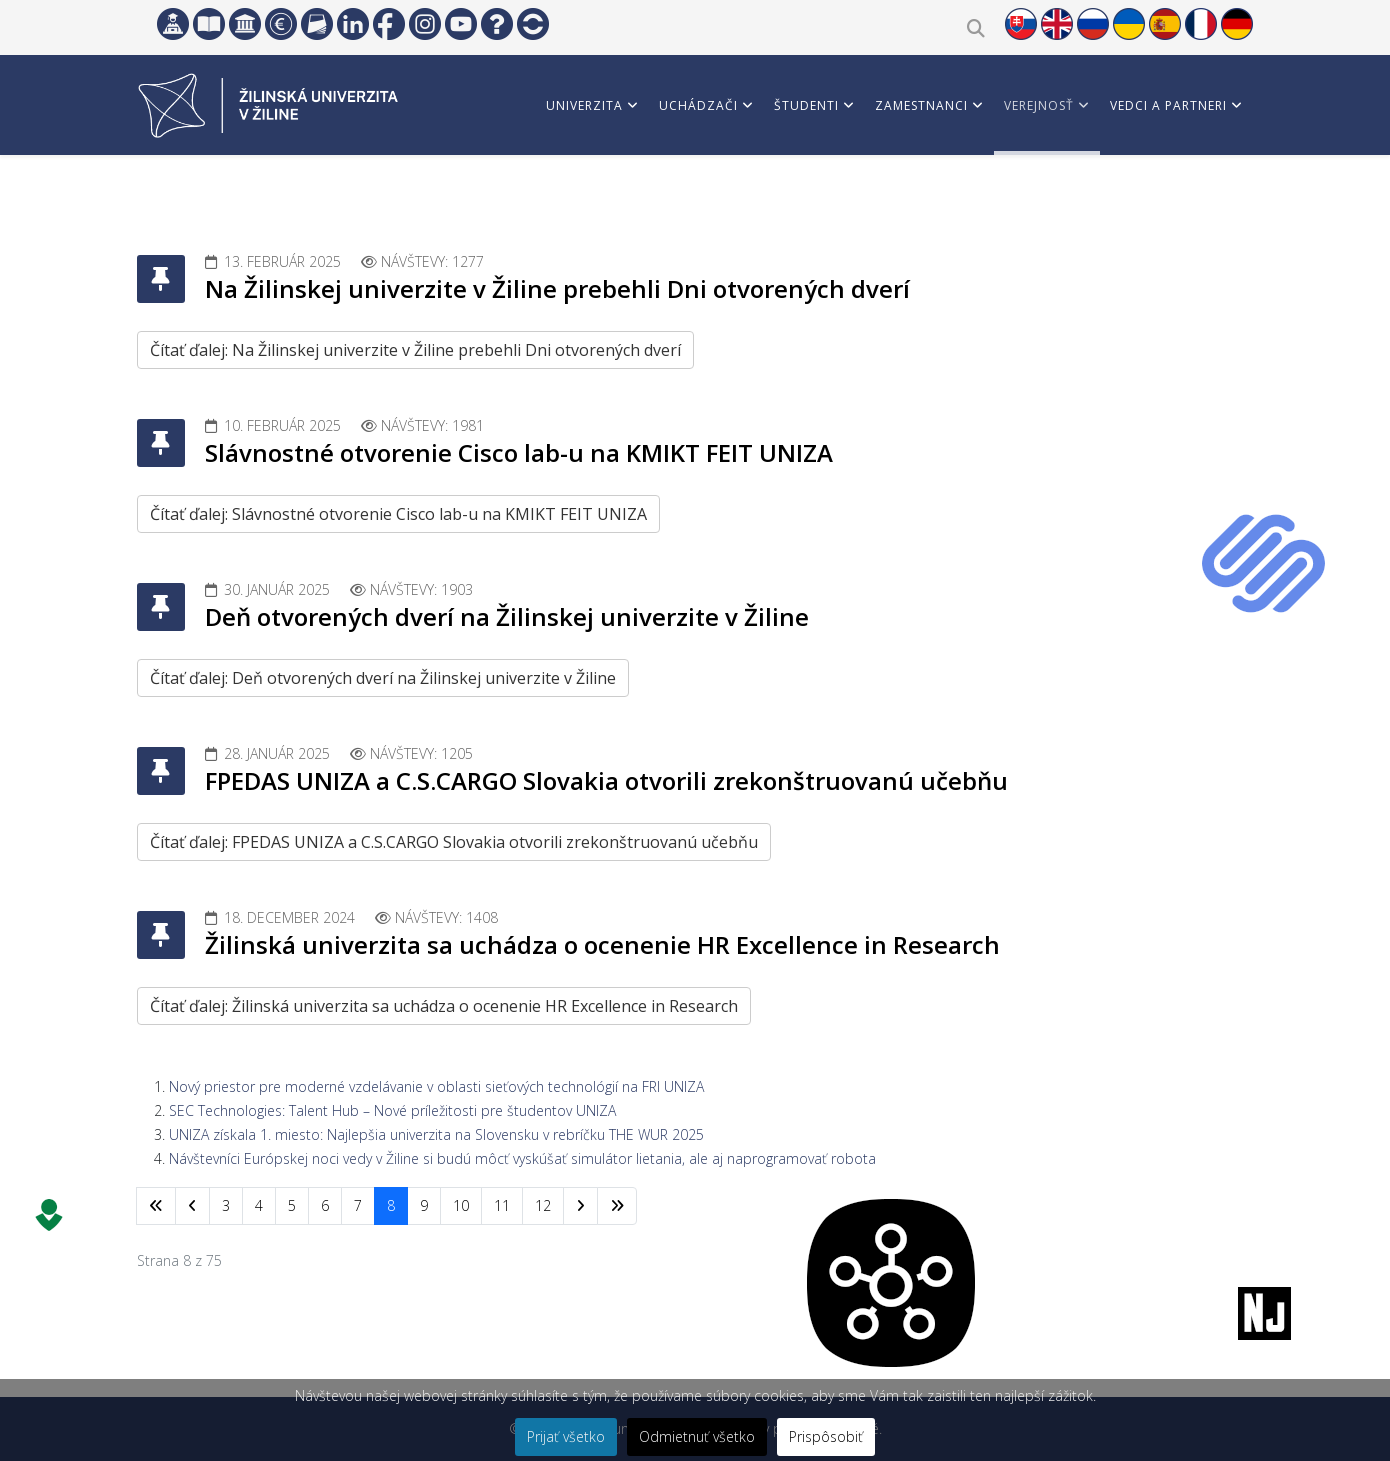 The image size is (1390, 1461). What do you see at coordinates (1263, 563) in the screenshot?
I see `visit or link to Squarespace website` at bounding box center [1263, 563].